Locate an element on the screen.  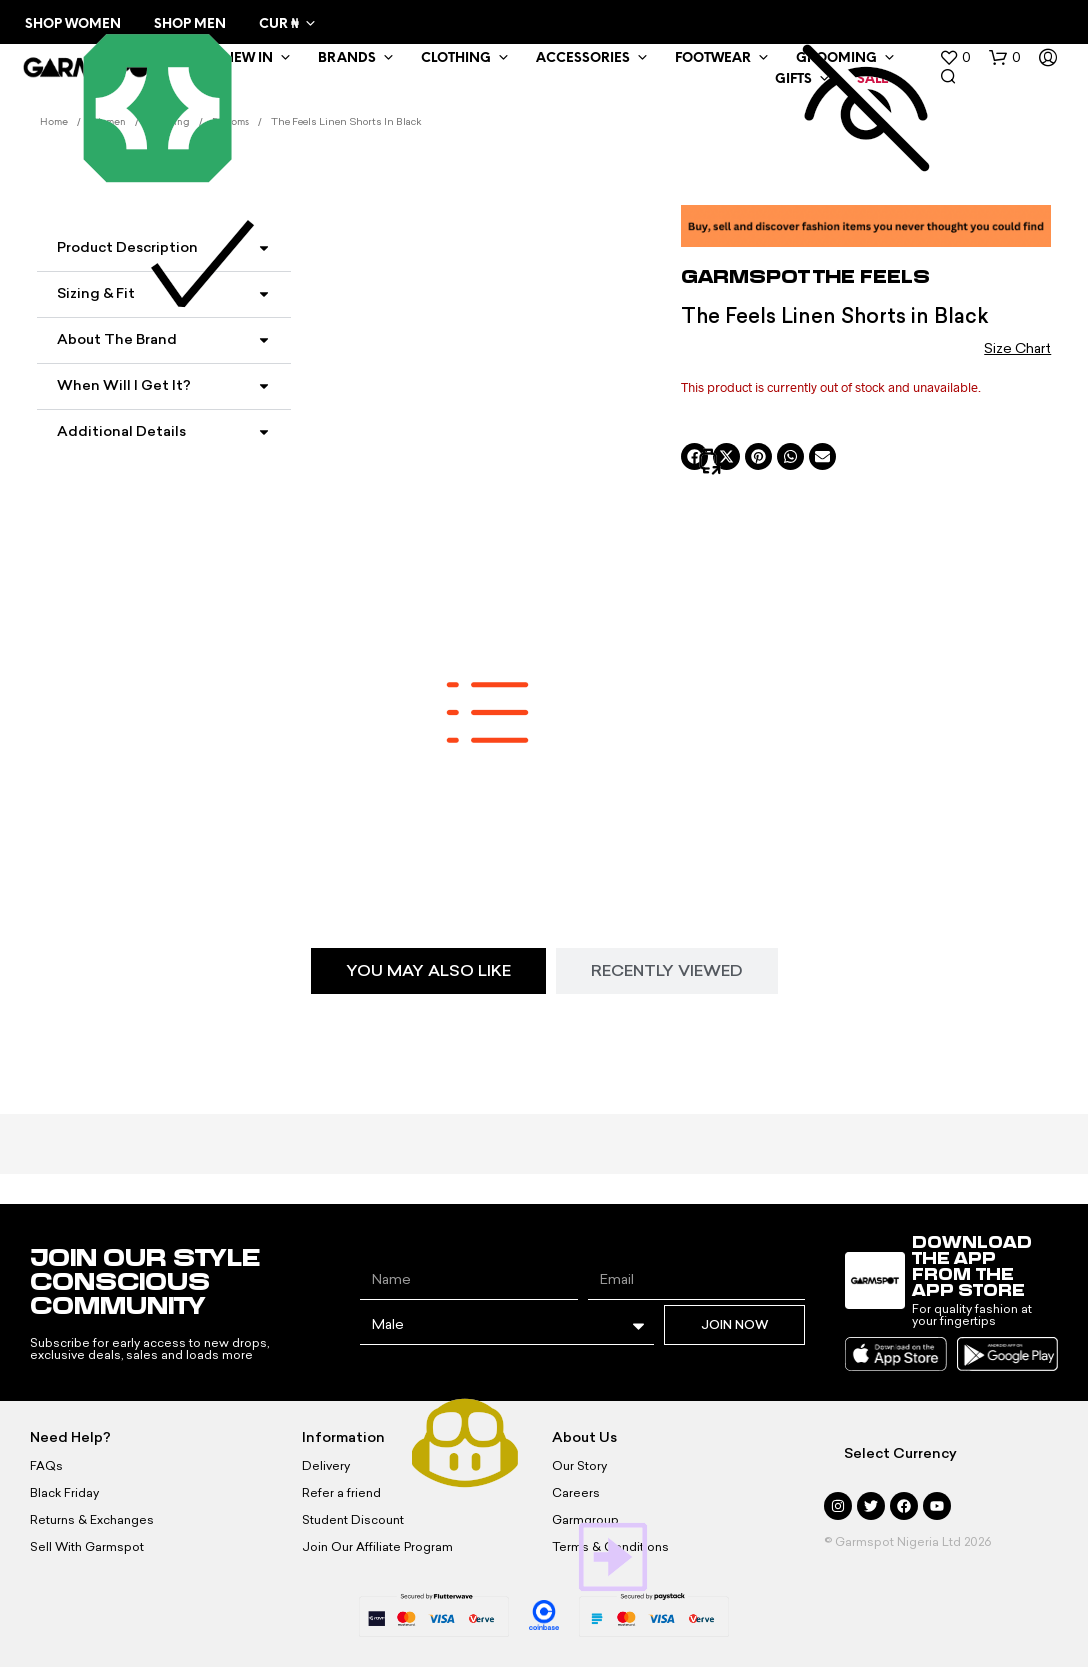
access GitHub Copilot AI assistant is located at coordinates (465, 1443).